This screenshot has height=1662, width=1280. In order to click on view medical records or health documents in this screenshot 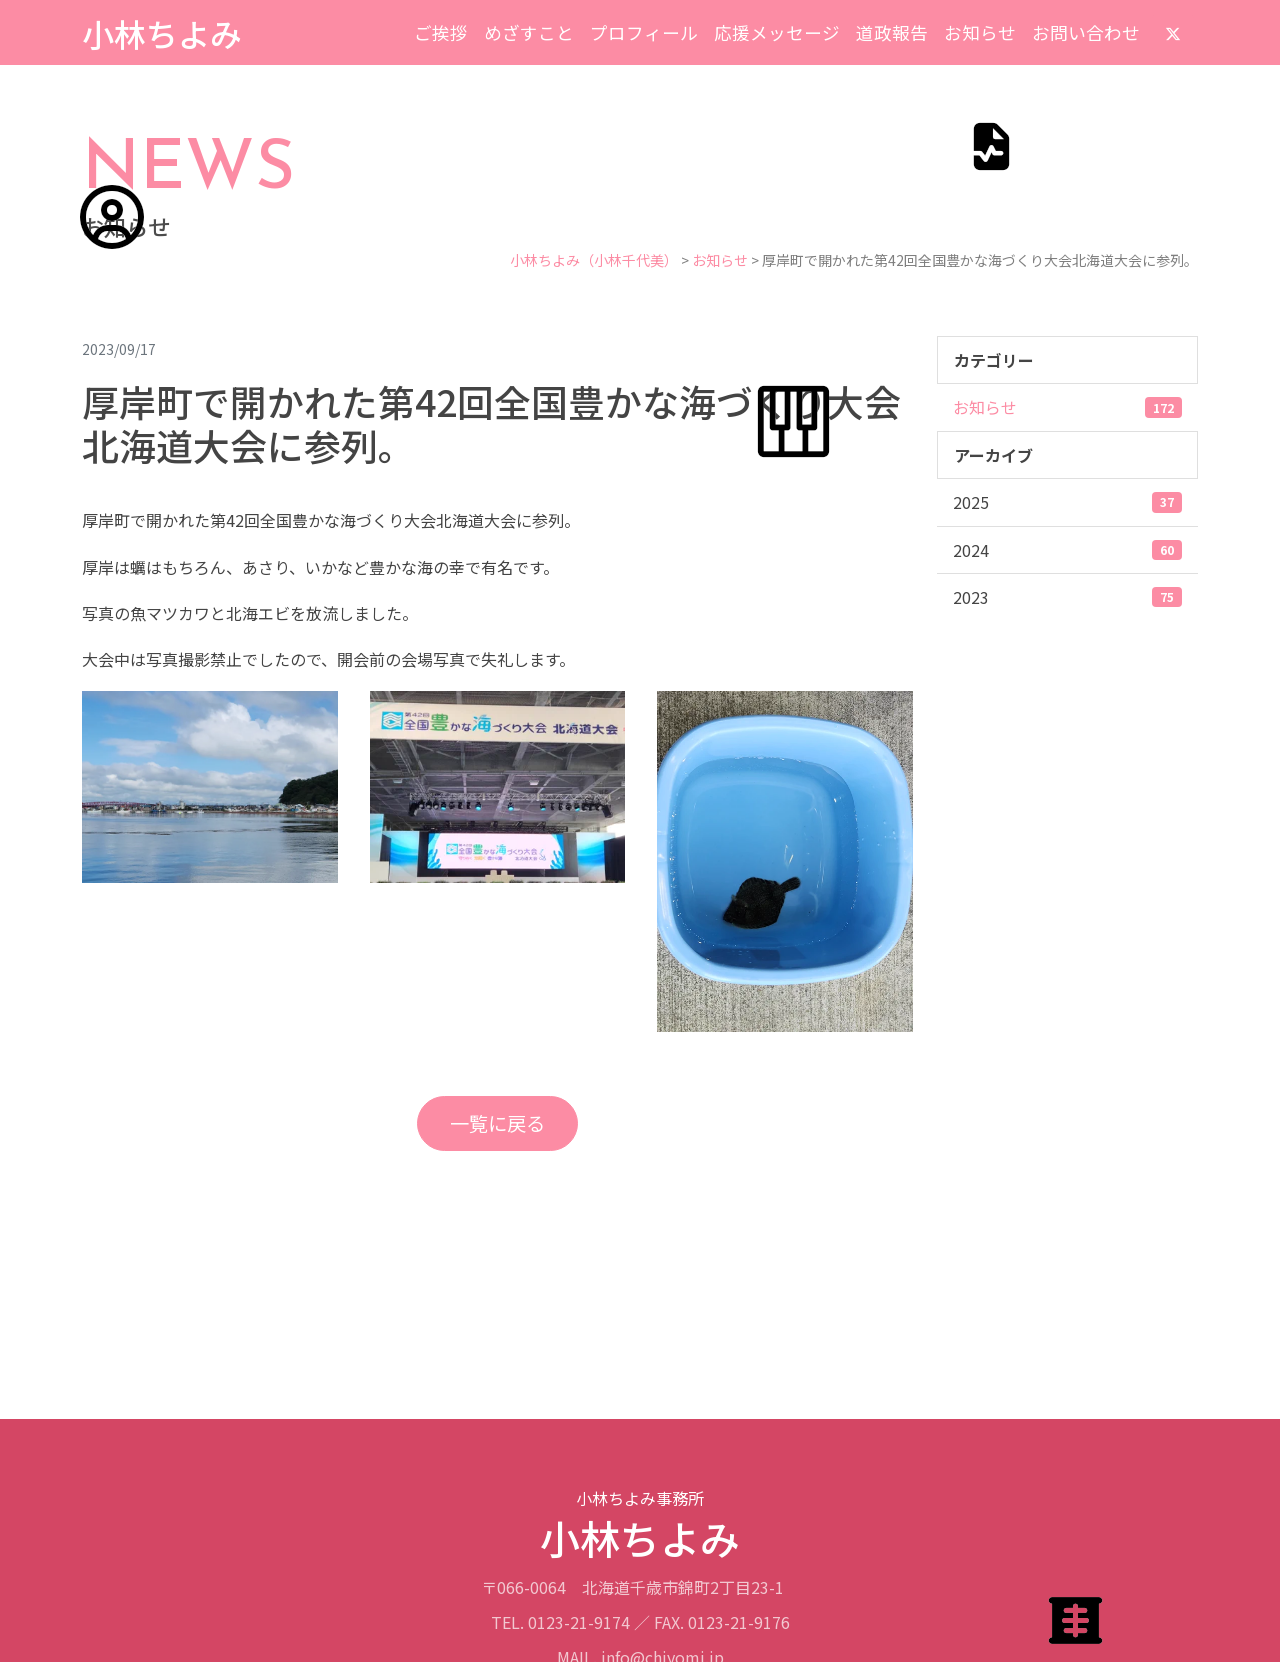, I will do `click(991, 146)`.